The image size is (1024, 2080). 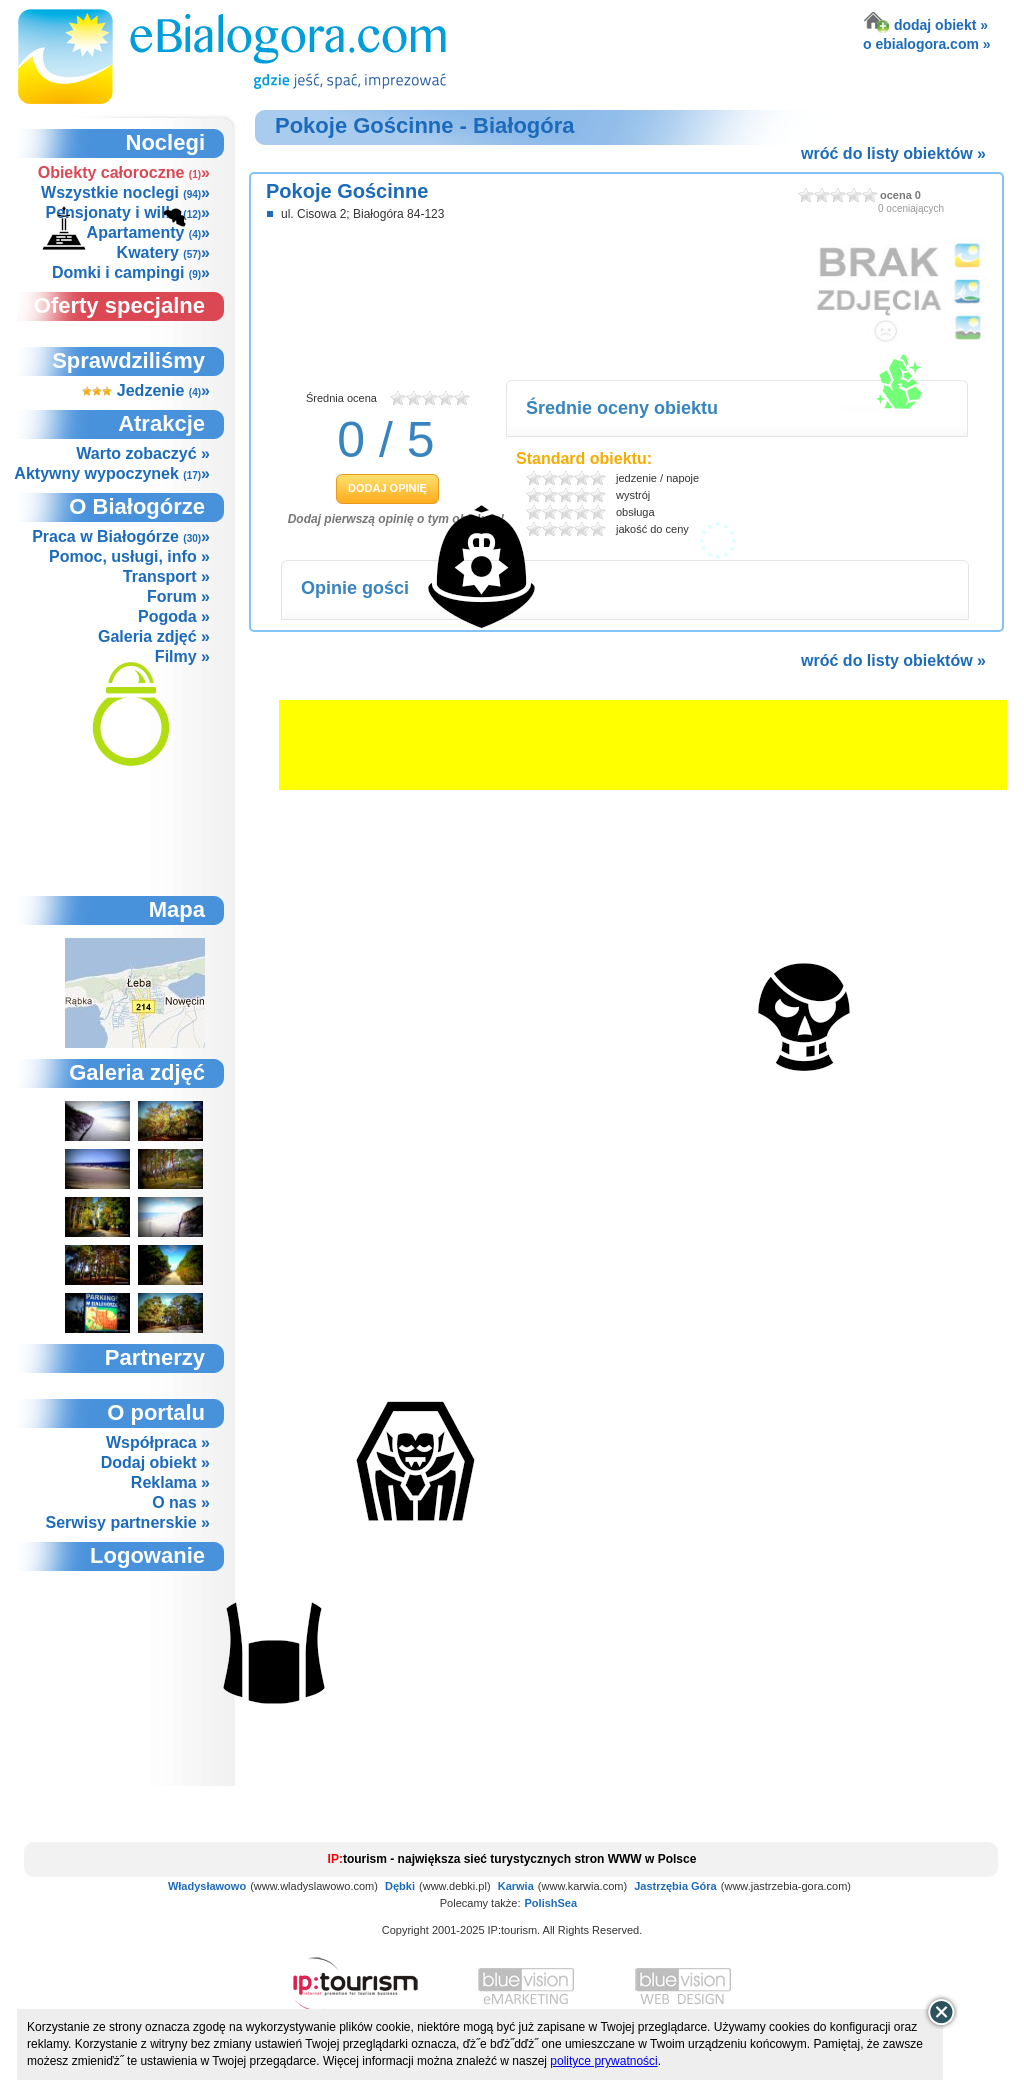 I want to click on collect ore or mining resources, so click(x=898, y=381).